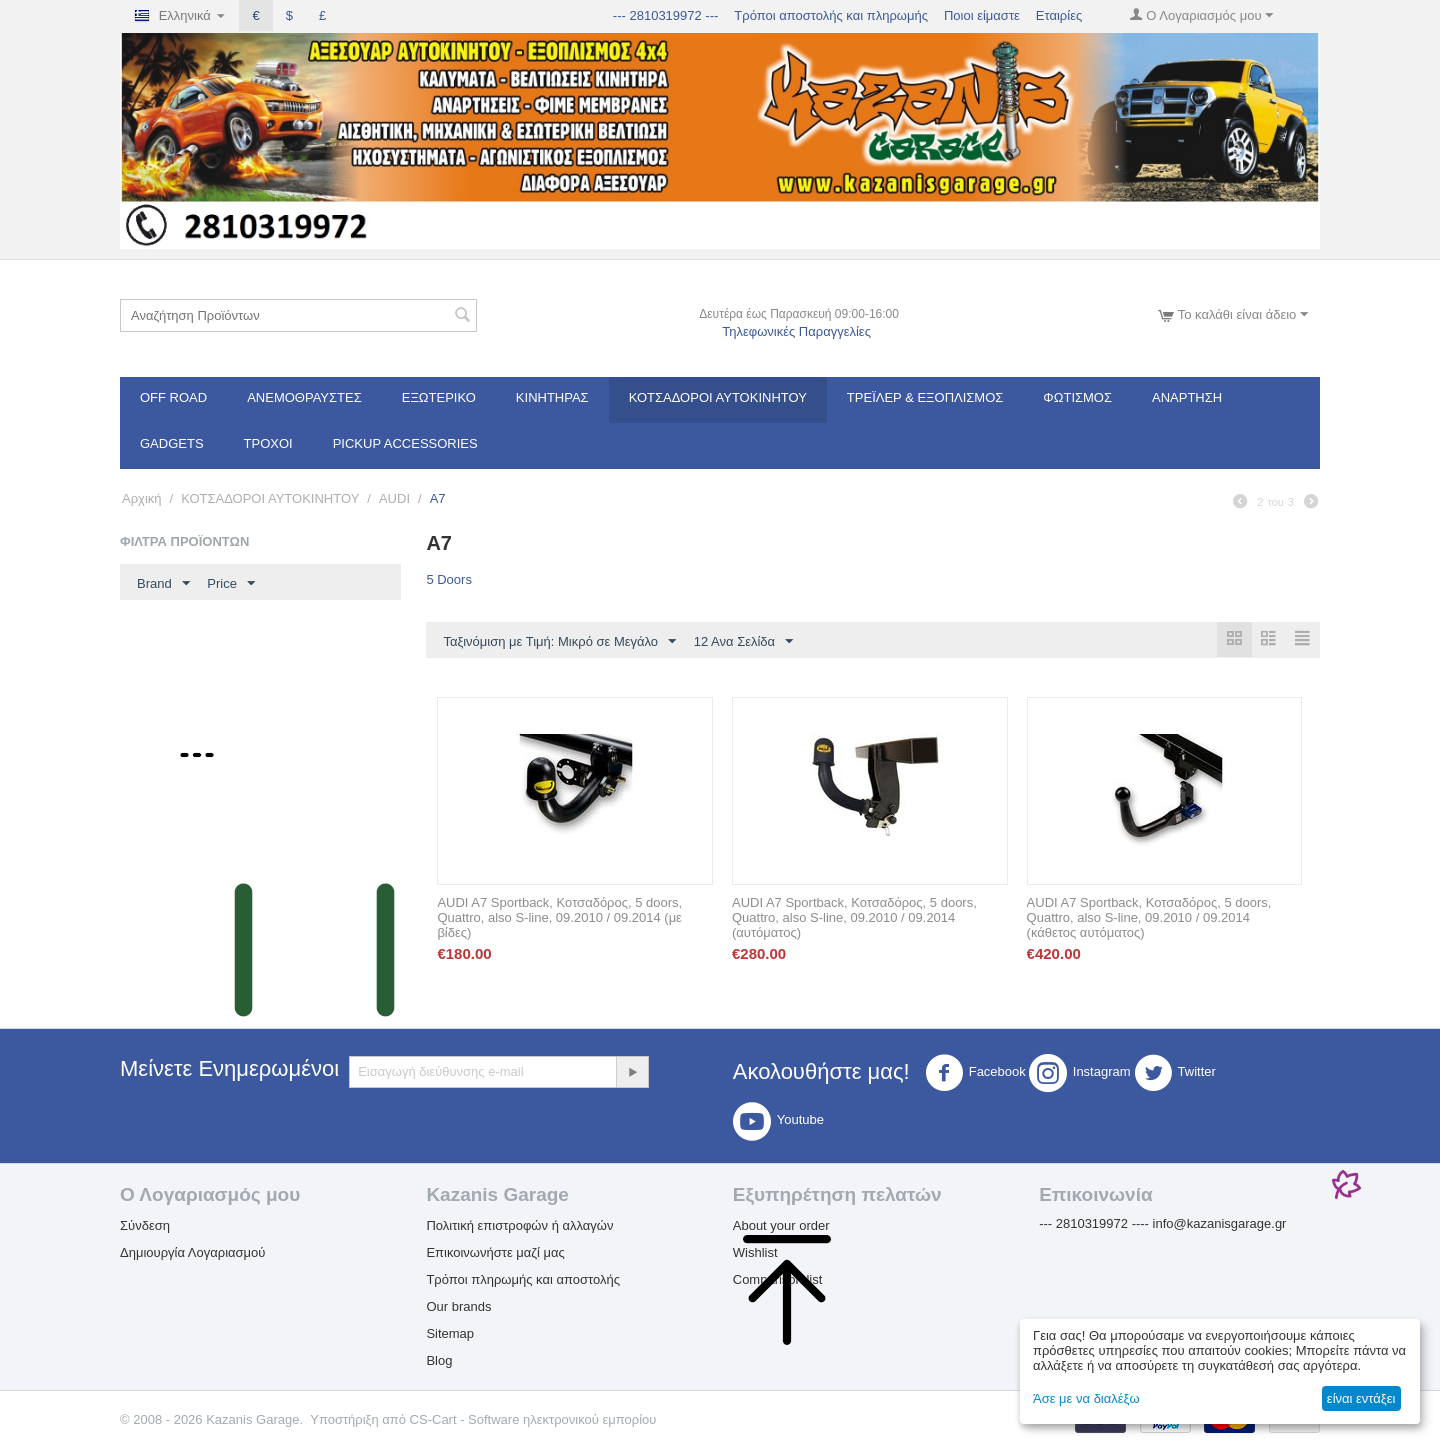 Image resolution: width=1440 pixels, height=1444 pixels. What do you see at coordinates (1346, 1184) in the screenshot?
I see `view eco-friendly or sustainable options` at bounding box center [1346, 1184].